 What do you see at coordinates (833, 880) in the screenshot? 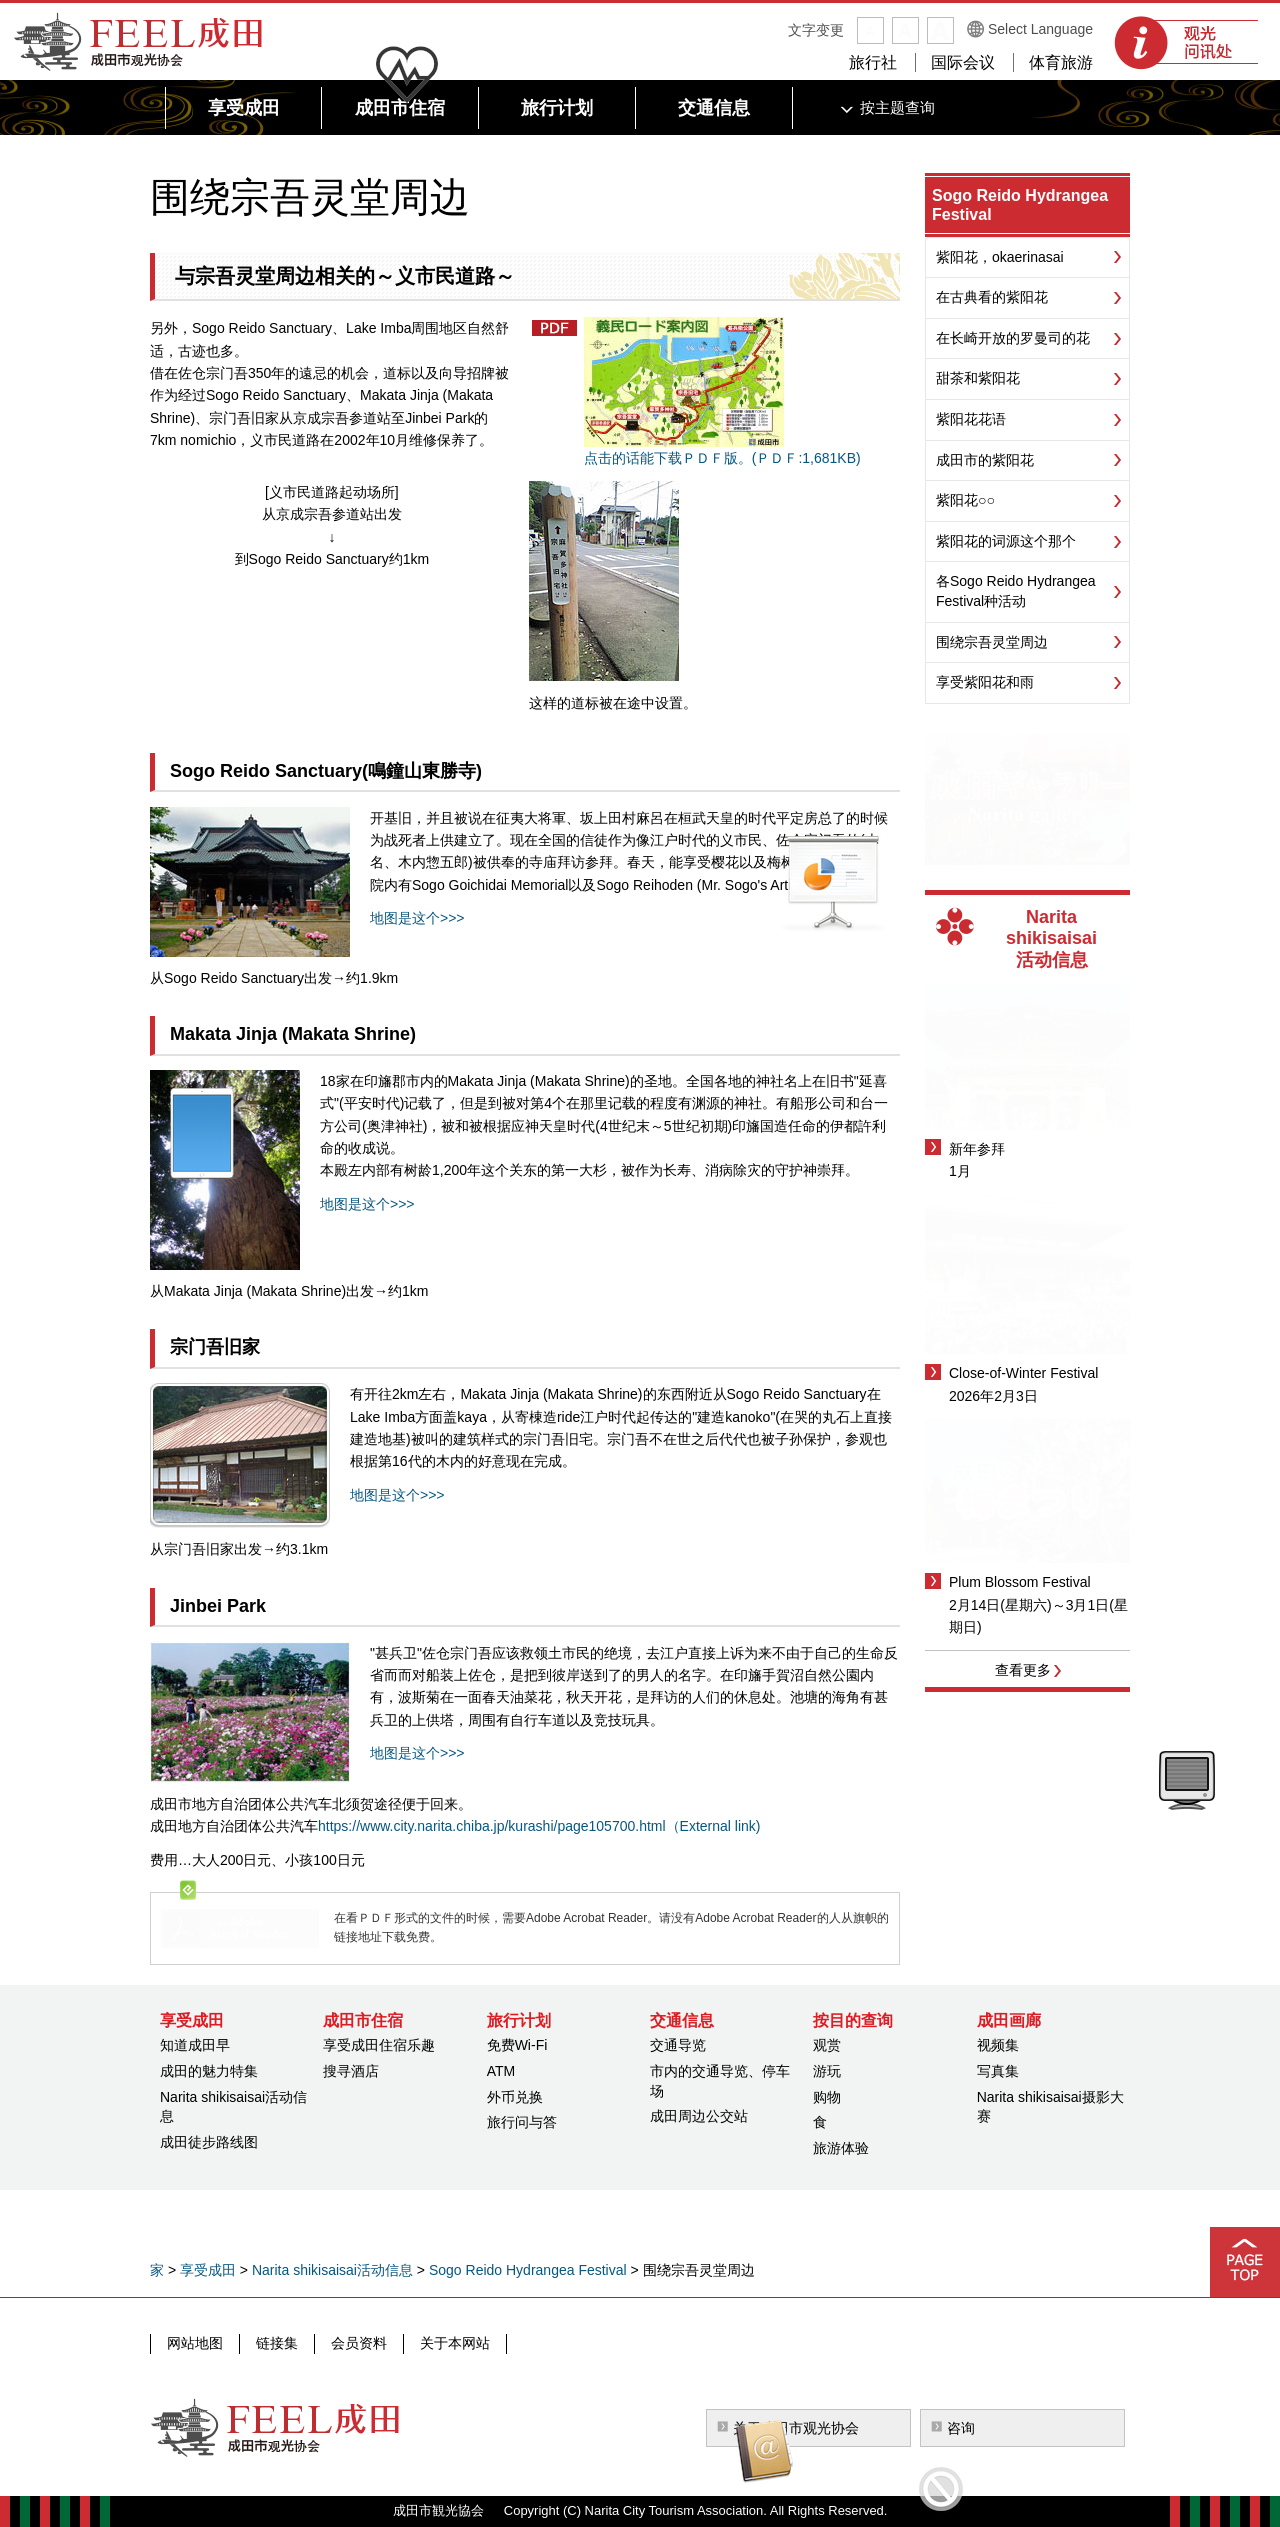
I see `open a presentation file` at bounding box center [833, 880].